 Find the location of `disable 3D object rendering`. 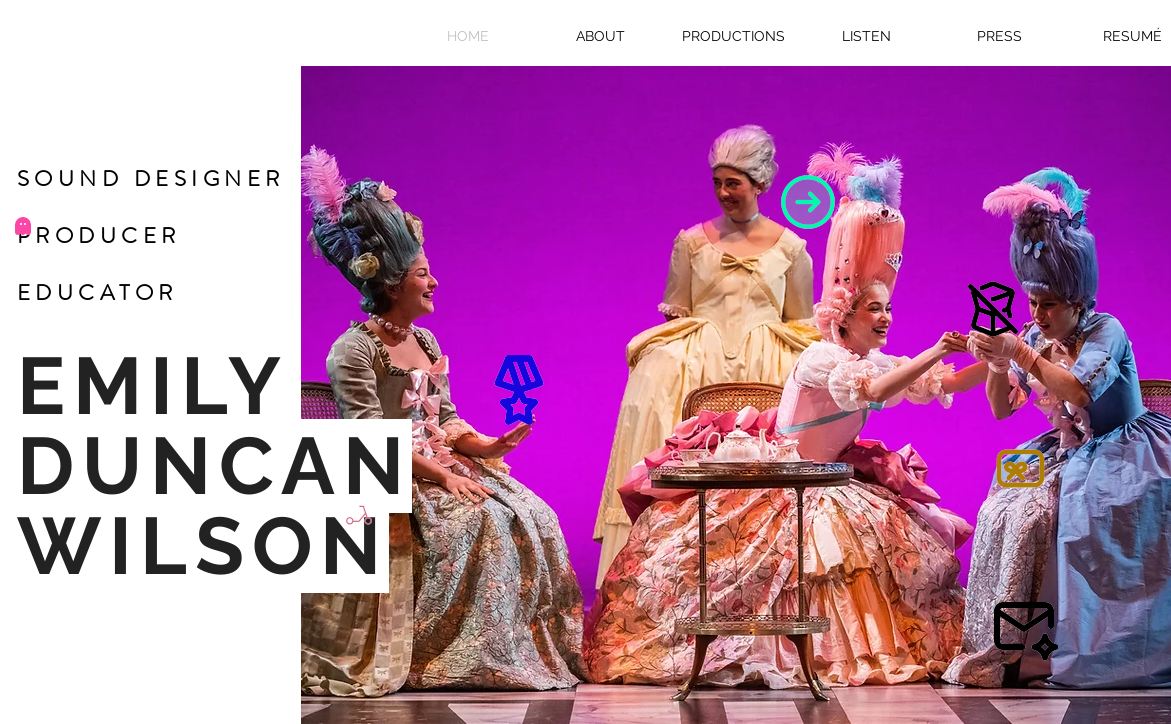

disable 3D object rendering is located at coordinates (993, 309).